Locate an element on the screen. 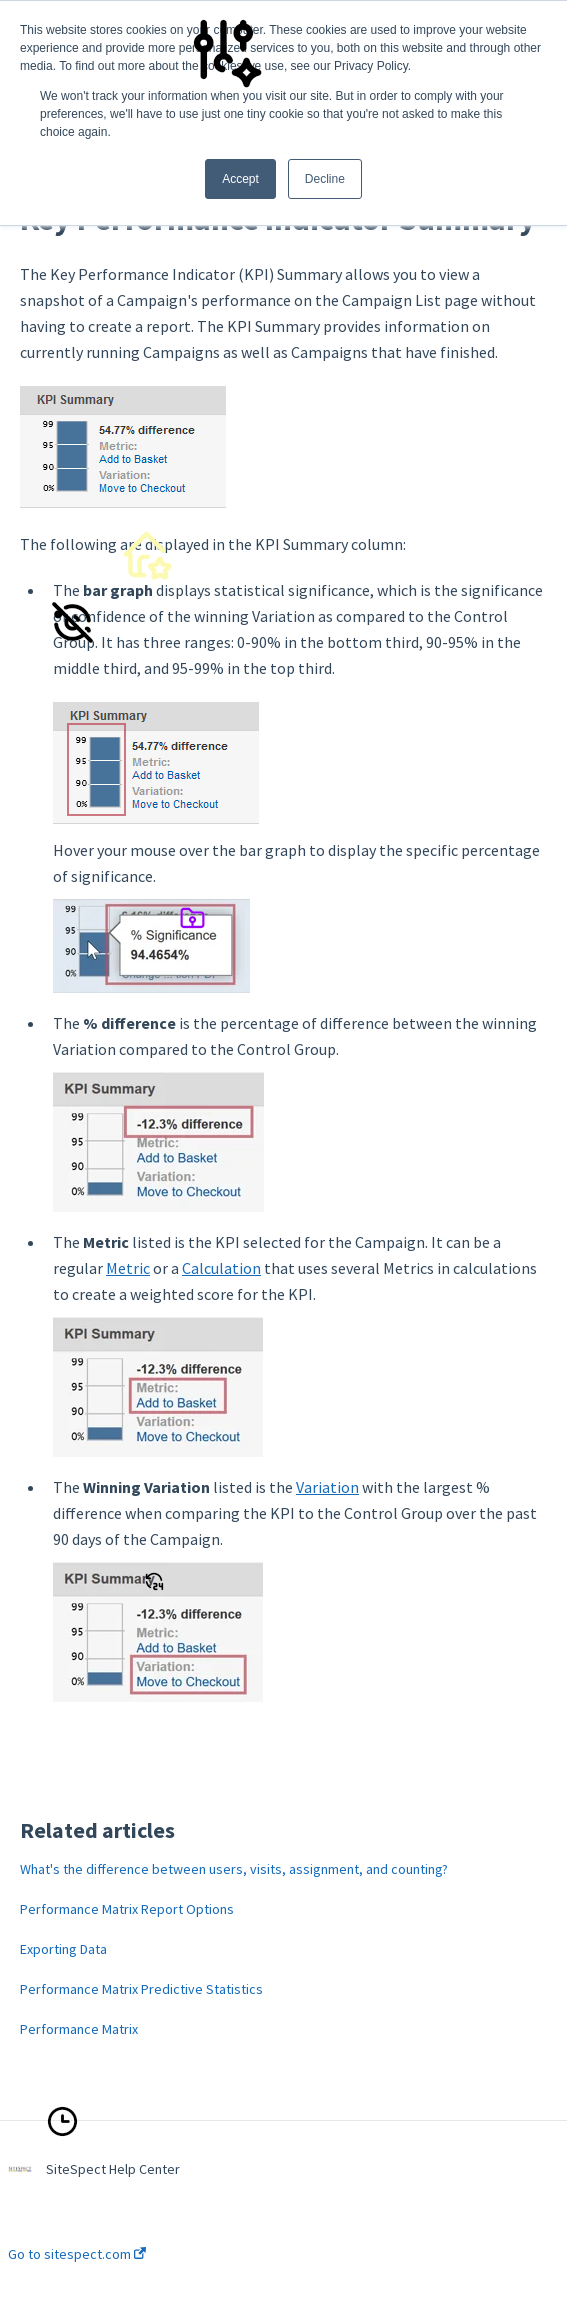  access AI-powered or smart settings adjustments is located at coordinates (223, 49).